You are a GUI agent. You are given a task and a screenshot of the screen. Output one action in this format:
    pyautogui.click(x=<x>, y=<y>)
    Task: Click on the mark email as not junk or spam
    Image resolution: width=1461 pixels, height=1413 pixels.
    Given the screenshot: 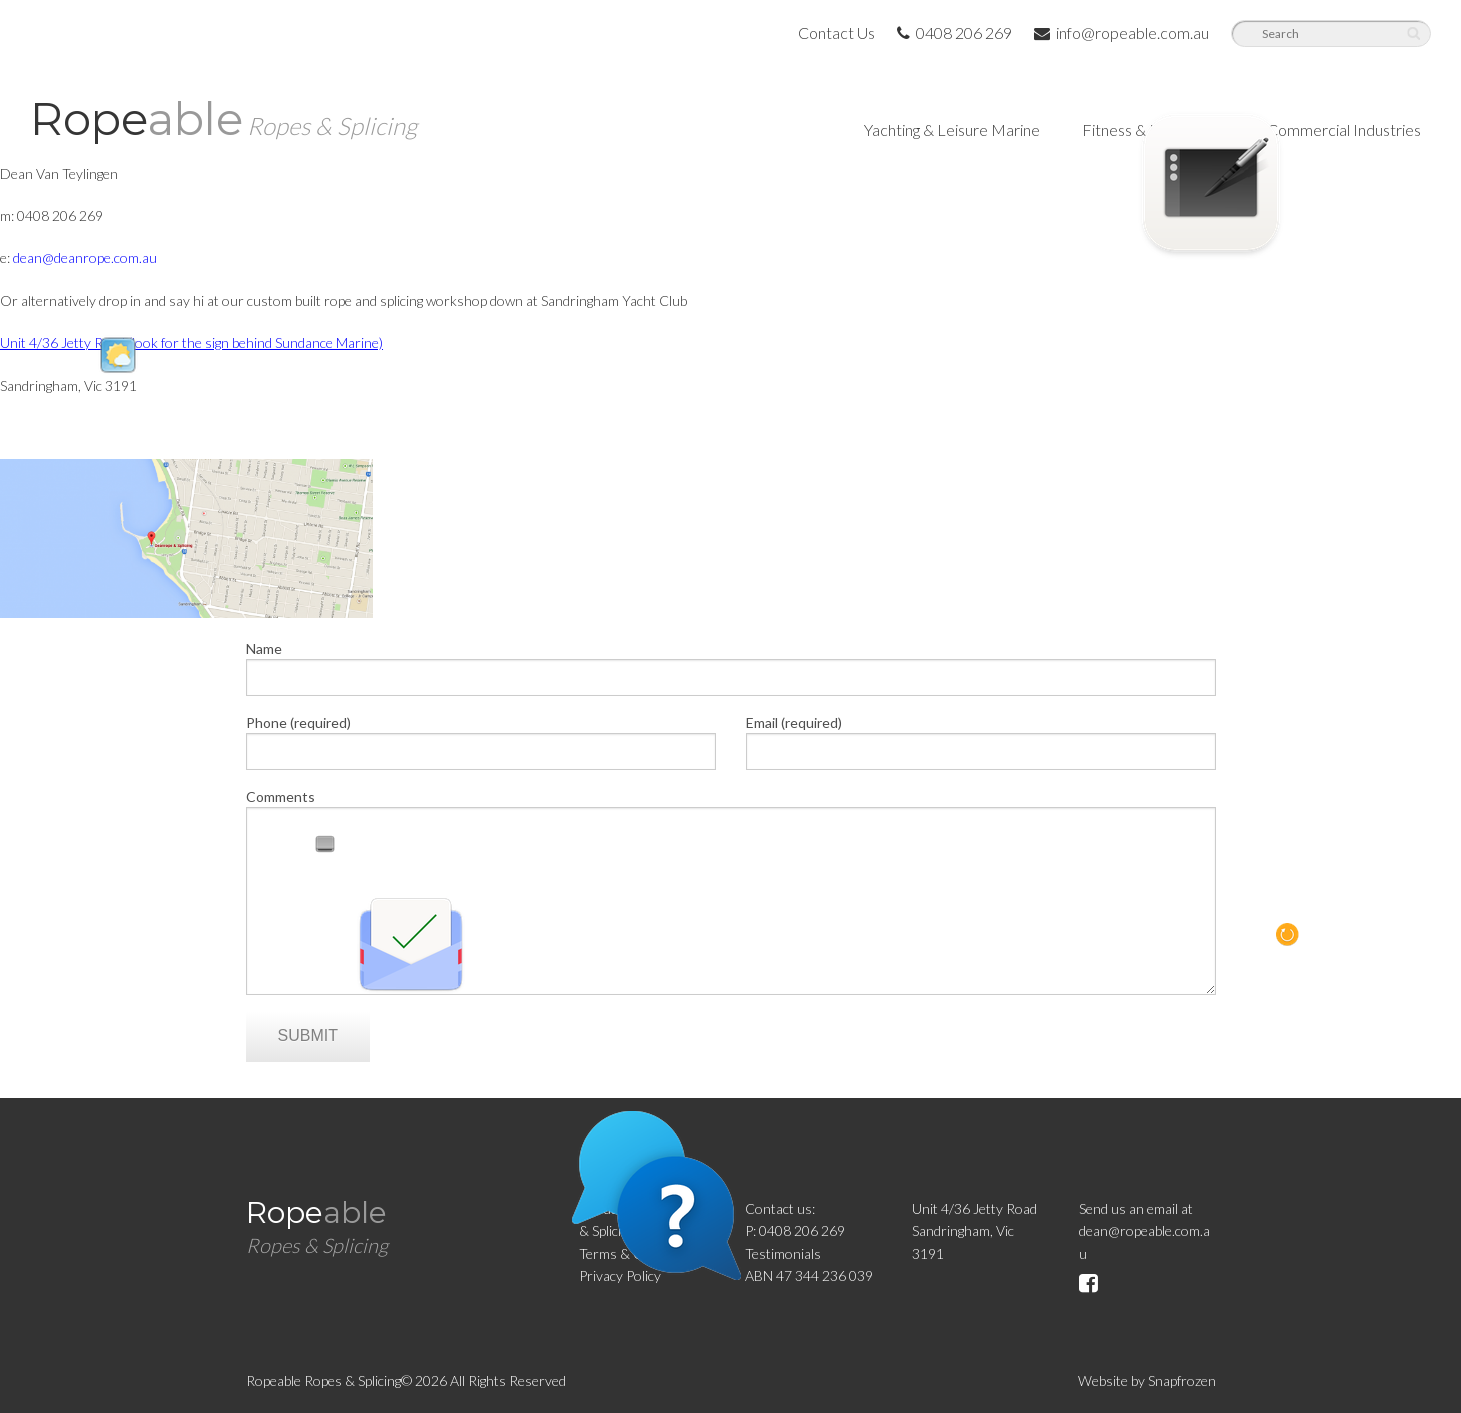 What is the action you would take?
    pyautogui.click(x=411, y=950)
    